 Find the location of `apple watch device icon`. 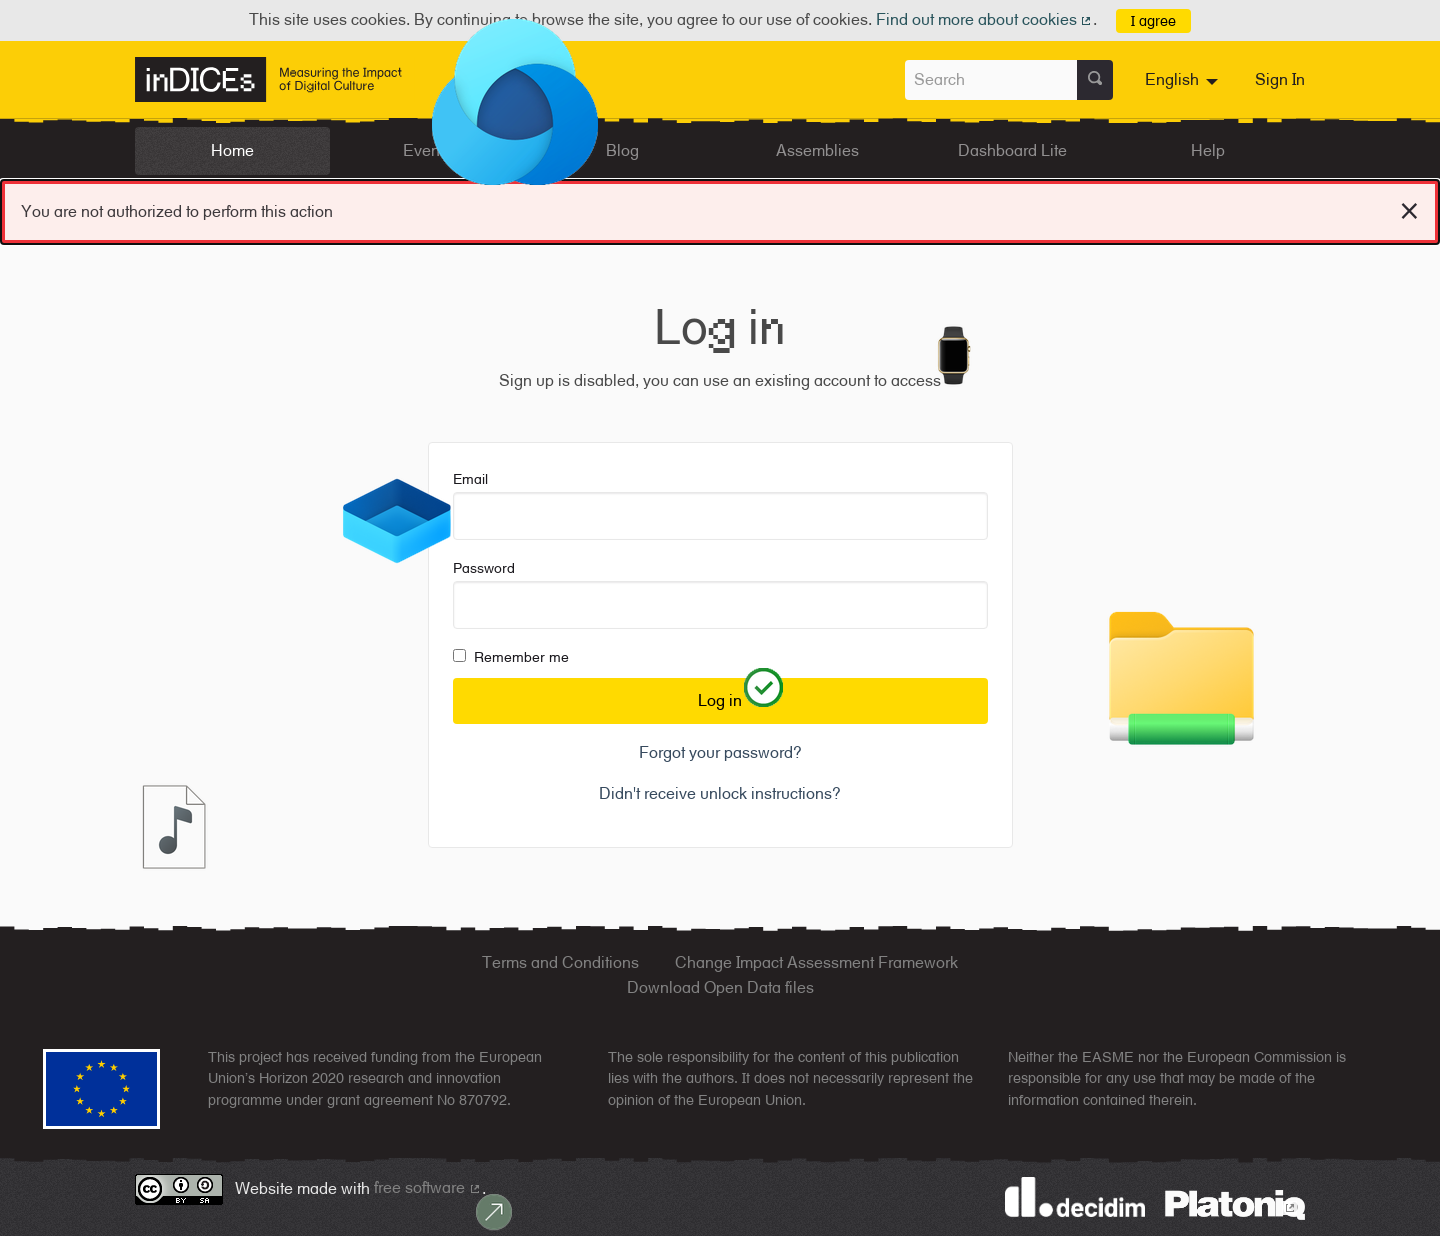

apple watch device icon is located at coordinates (953, 355).